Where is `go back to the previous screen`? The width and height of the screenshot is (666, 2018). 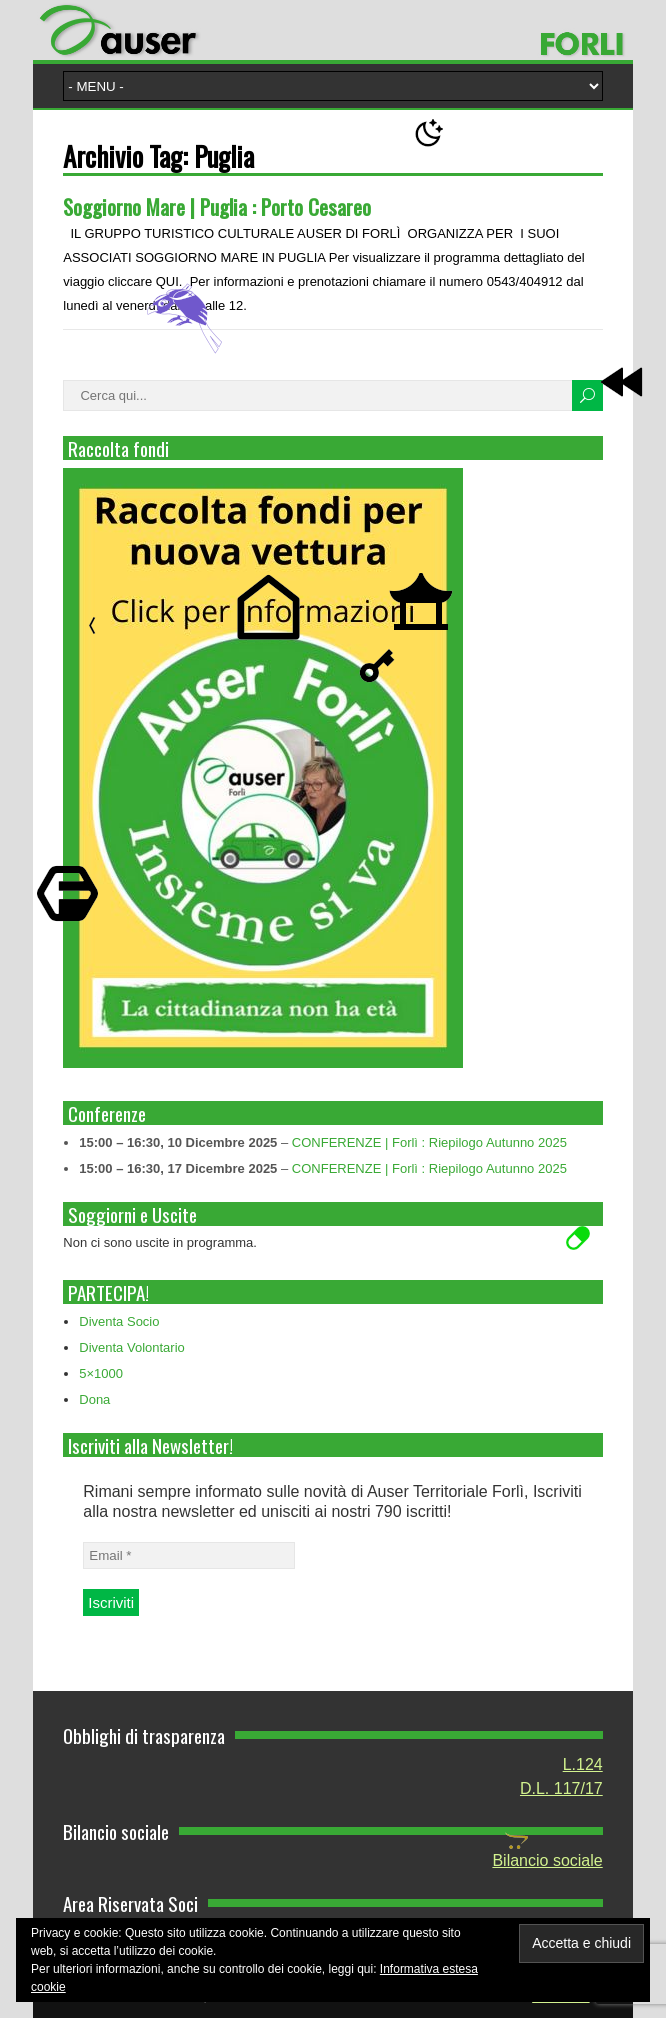
go back to the previous screen is located at coordinates (92, 625).